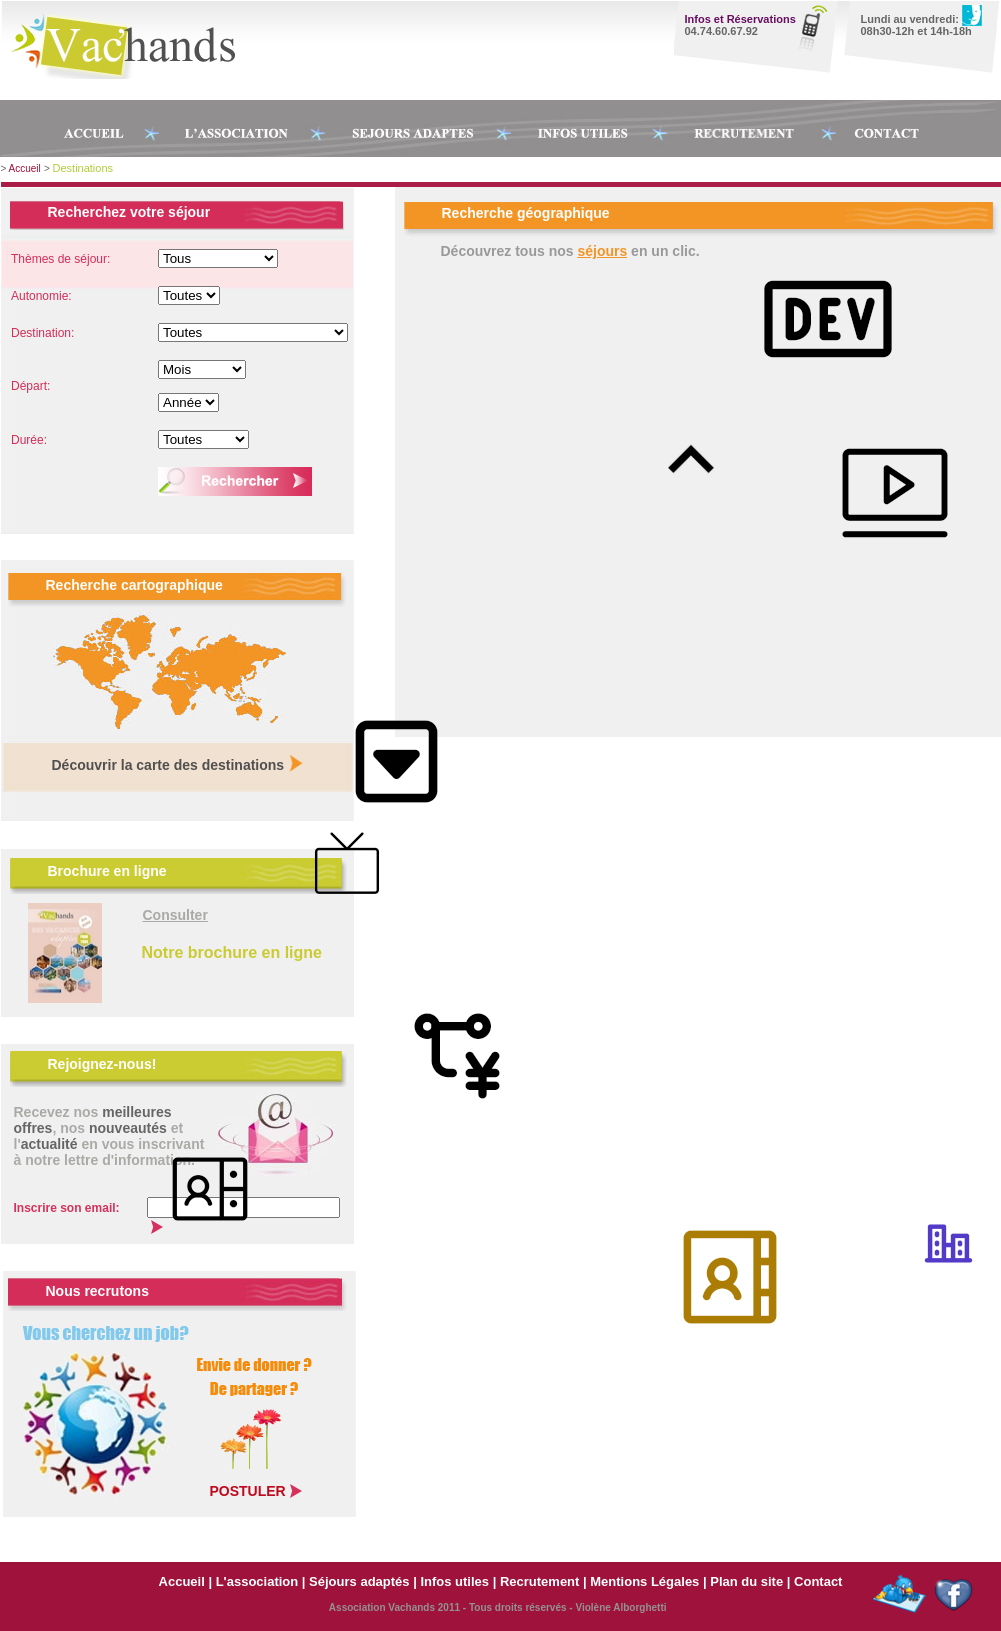 The width and height of the screenshot is (1001, 1631). Describe the element at coordinates (730, 1277) in the screenshot. I see `open contacts or address book` at that location.